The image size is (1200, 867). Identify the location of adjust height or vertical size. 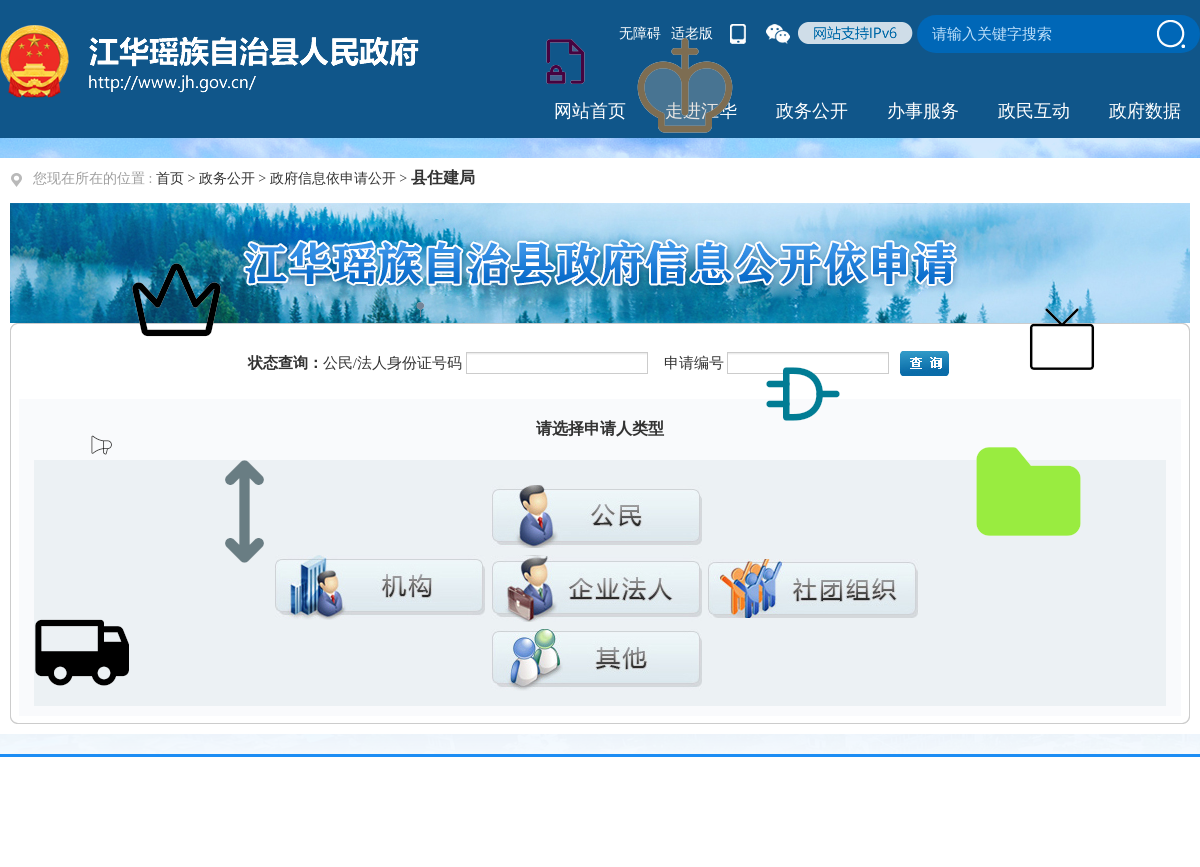
(244, 511).